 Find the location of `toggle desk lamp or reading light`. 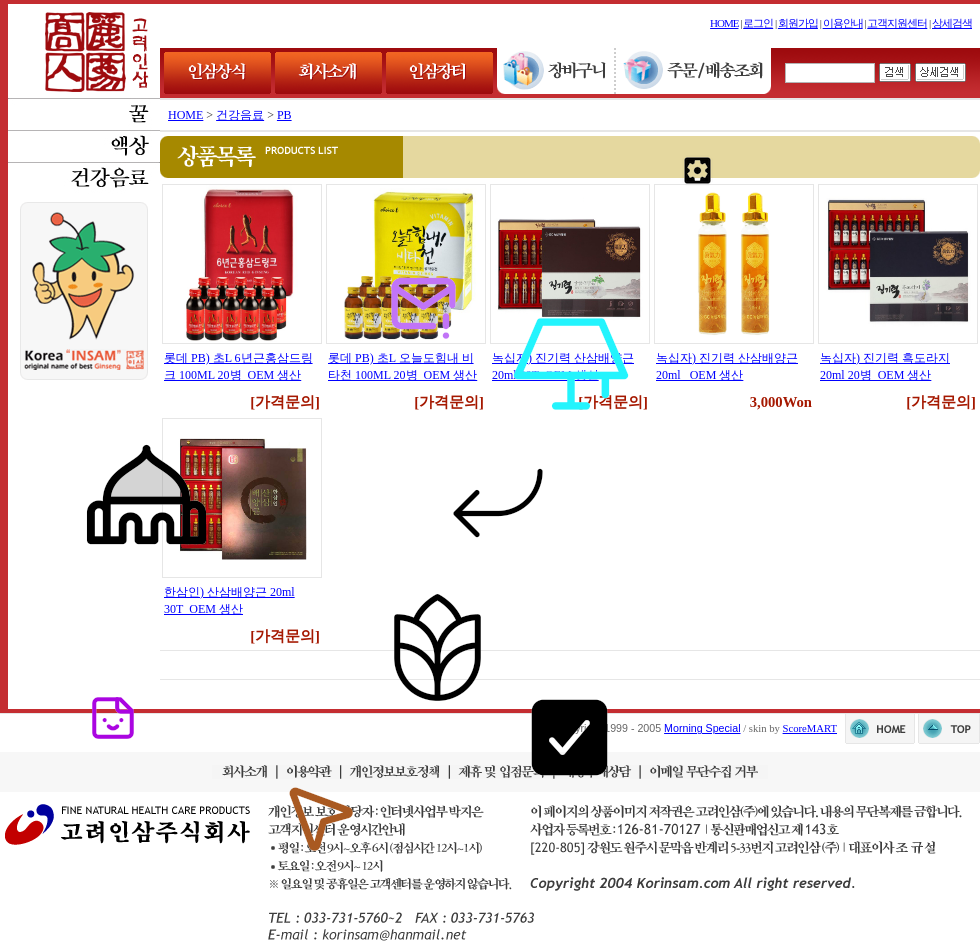

toggle desk lamp or reading light is located at coordinates (571, 364).